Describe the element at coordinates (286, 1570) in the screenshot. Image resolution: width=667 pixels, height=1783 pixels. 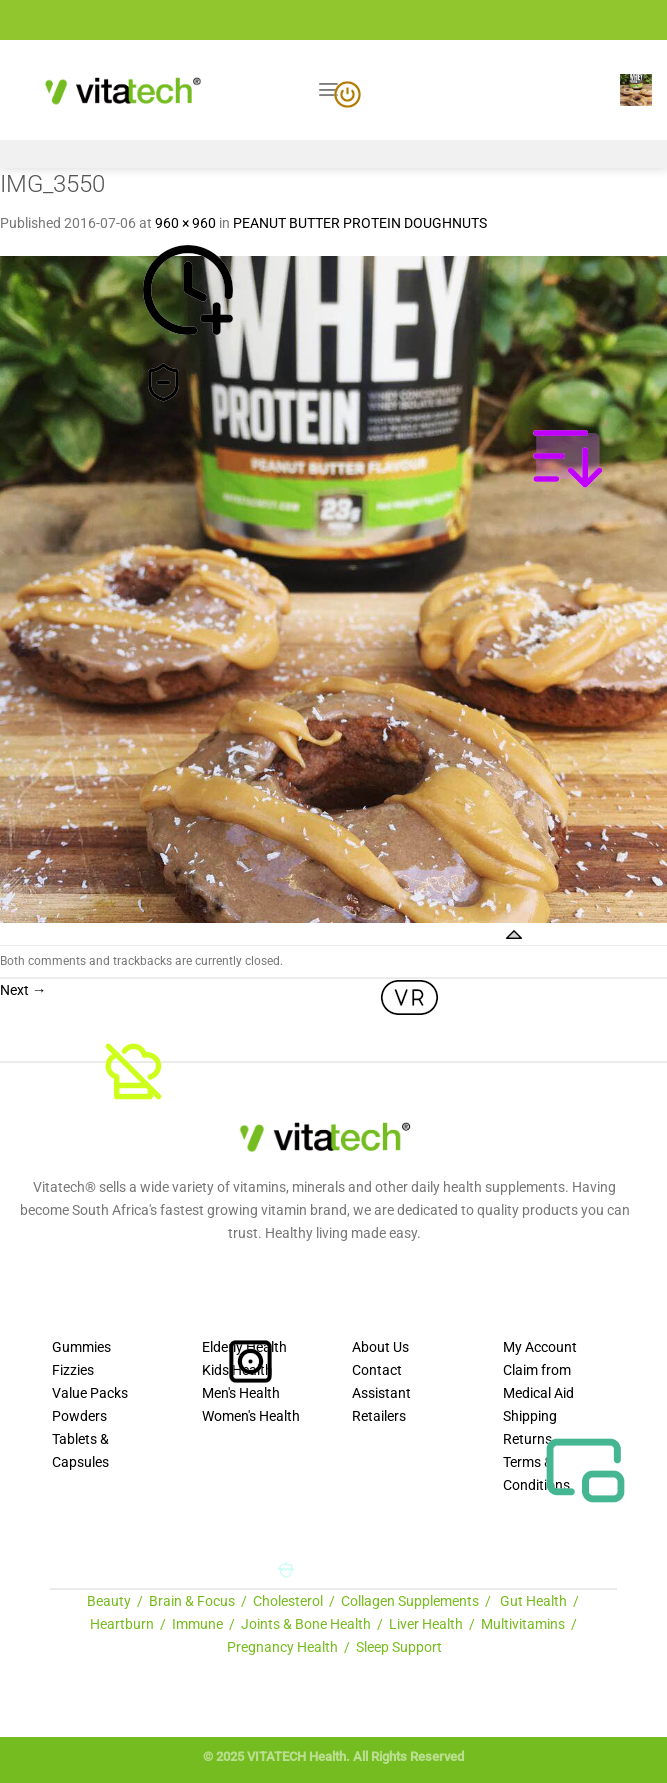
I see `access settings or configuration options` at that location.